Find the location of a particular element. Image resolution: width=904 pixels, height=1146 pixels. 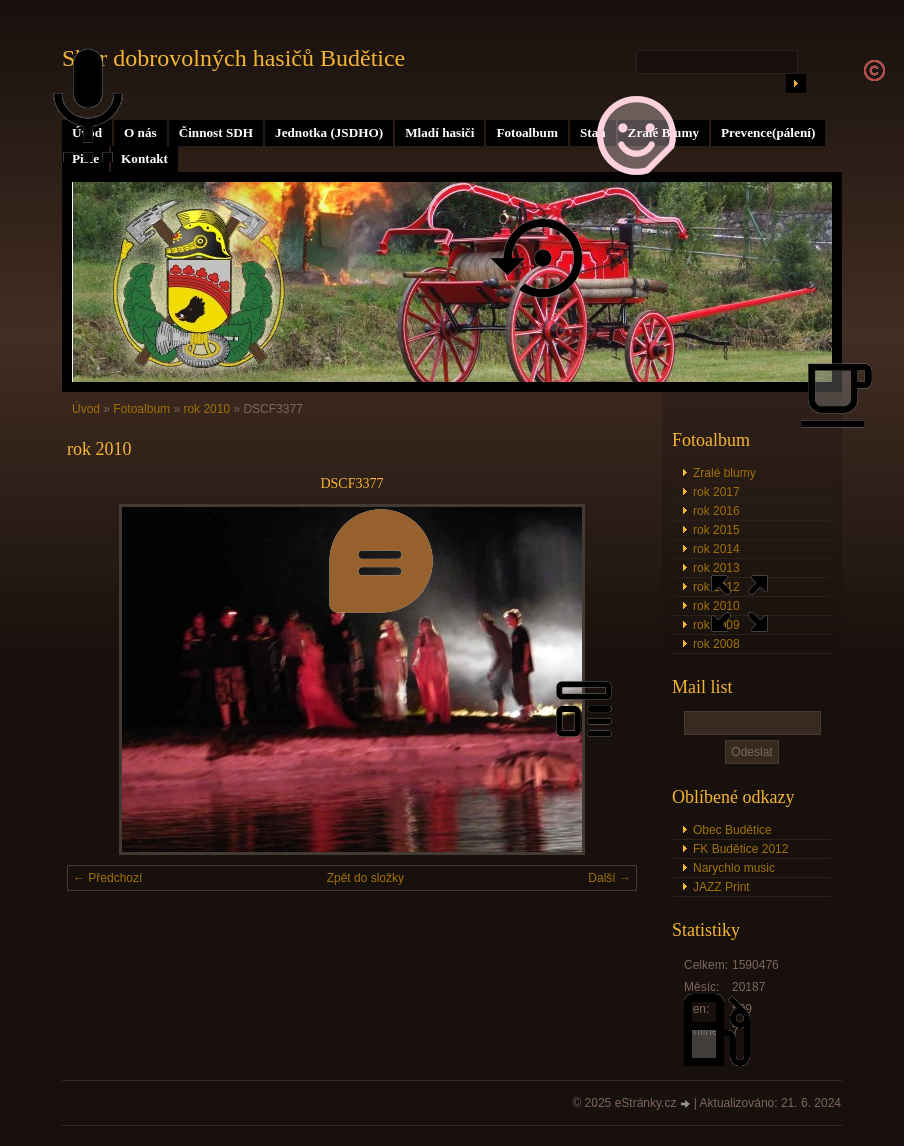

find nearby coffee shops or cafes is located at coordinates (836, 395).